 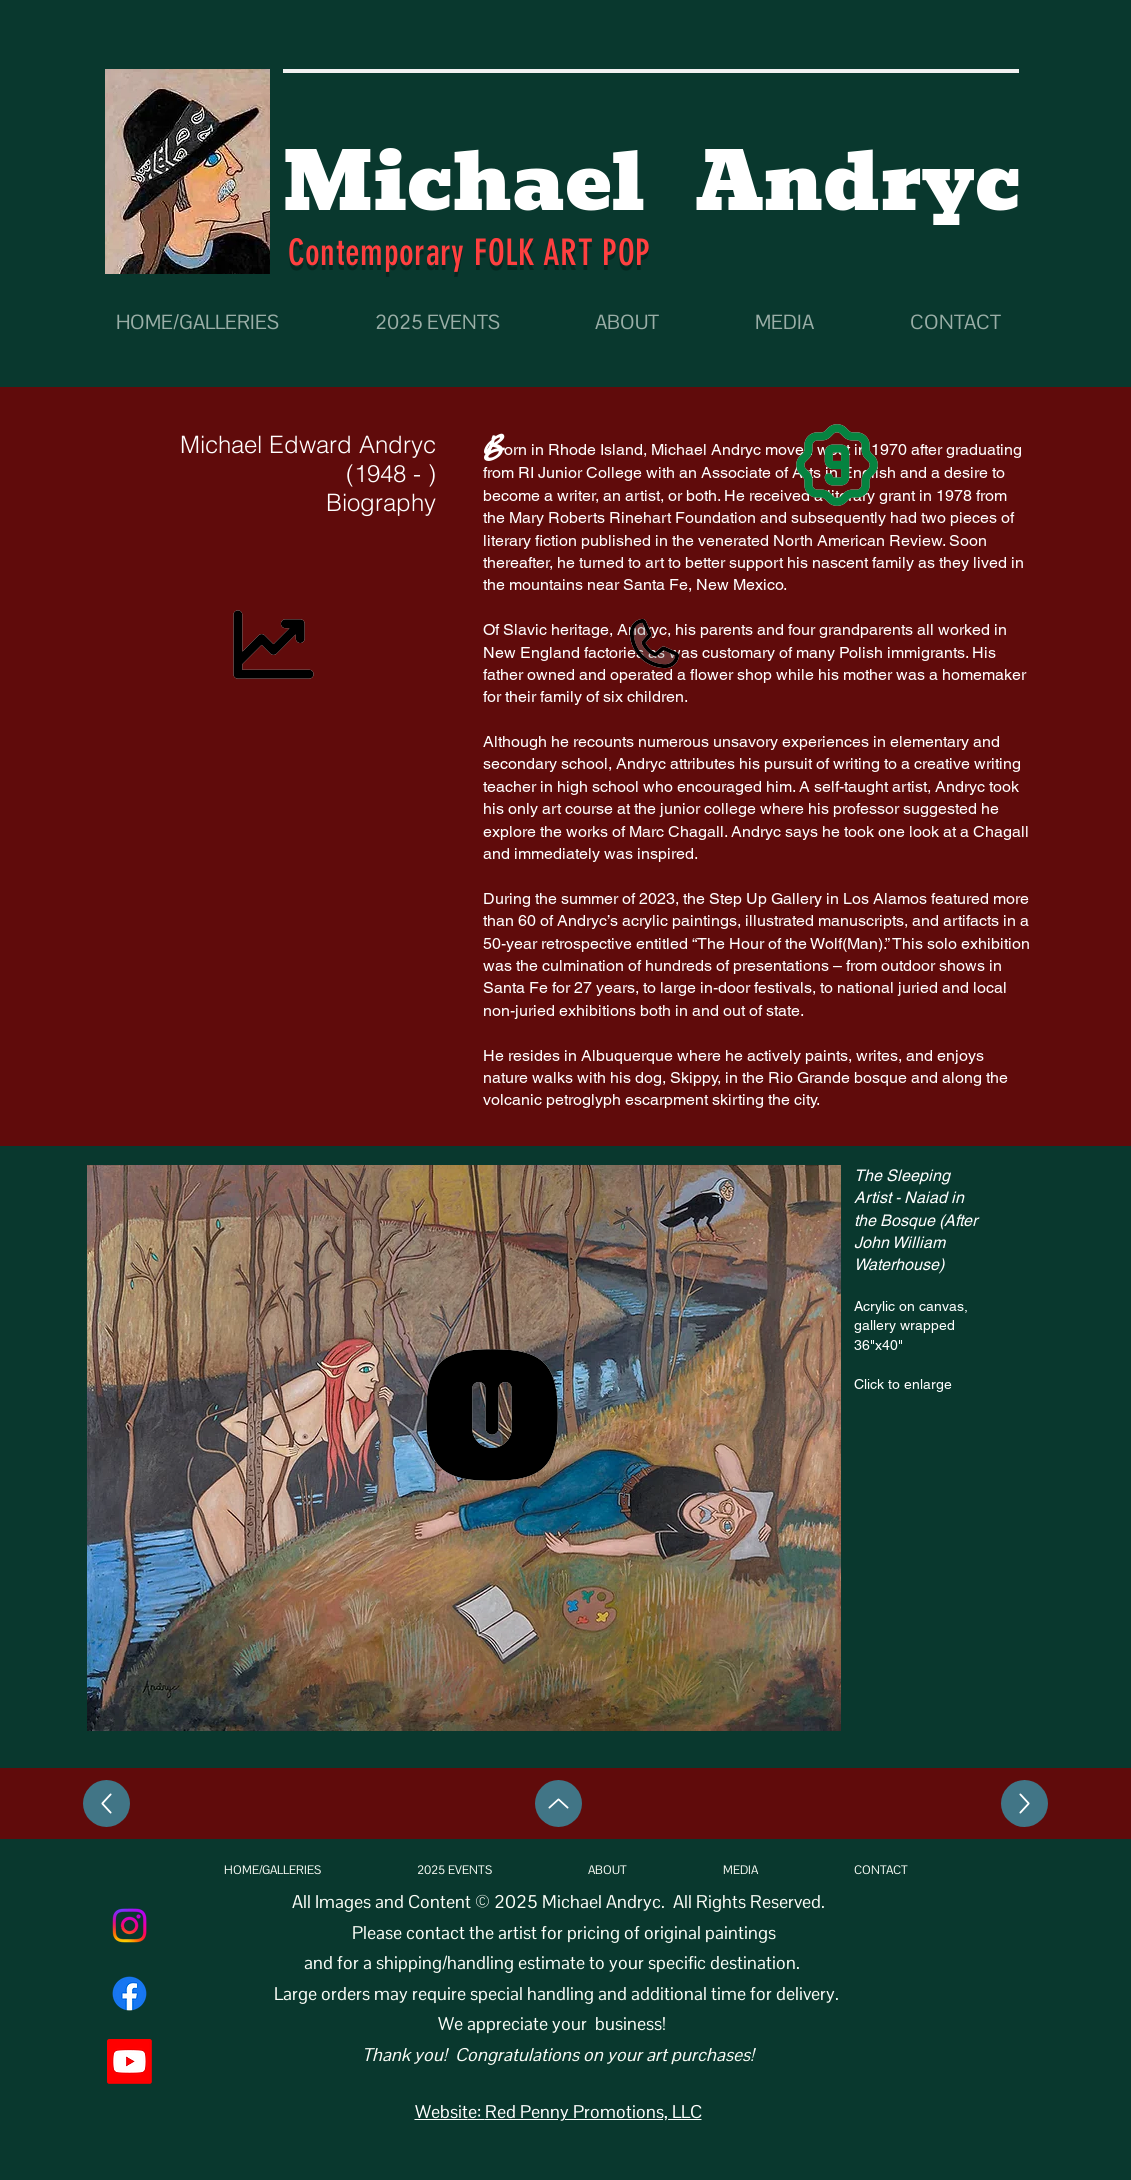 I want to click on tap to make a phone call, so click(x=653, y=644).